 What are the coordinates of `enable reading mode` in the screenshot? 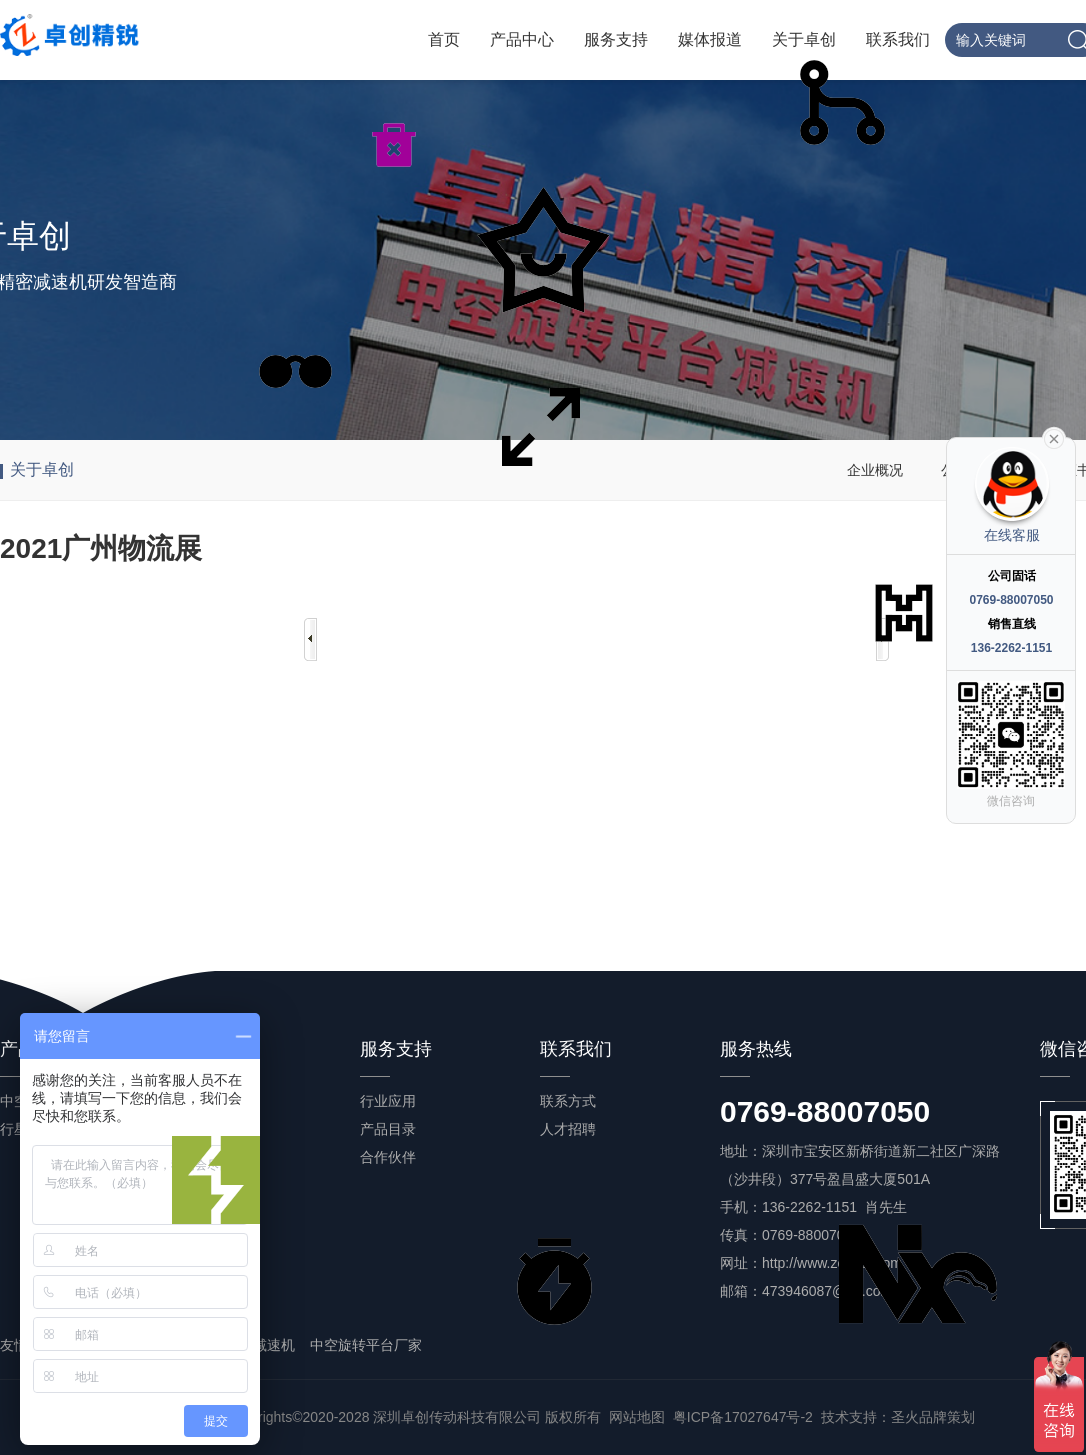 It's located at (295, 371).